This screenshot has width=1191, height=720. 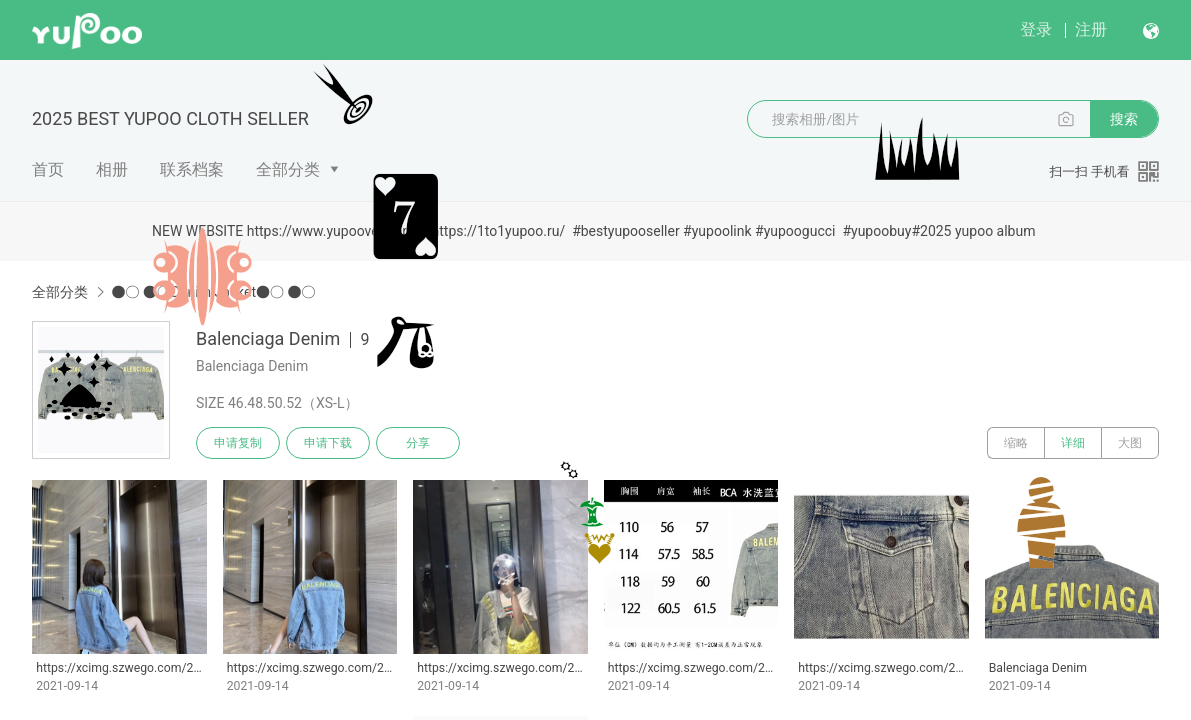 What do you see at coordinates (342, 94) in the screenshot?
I see `indicates accurate shot or precision achieved` at bounding box center [342, 94].